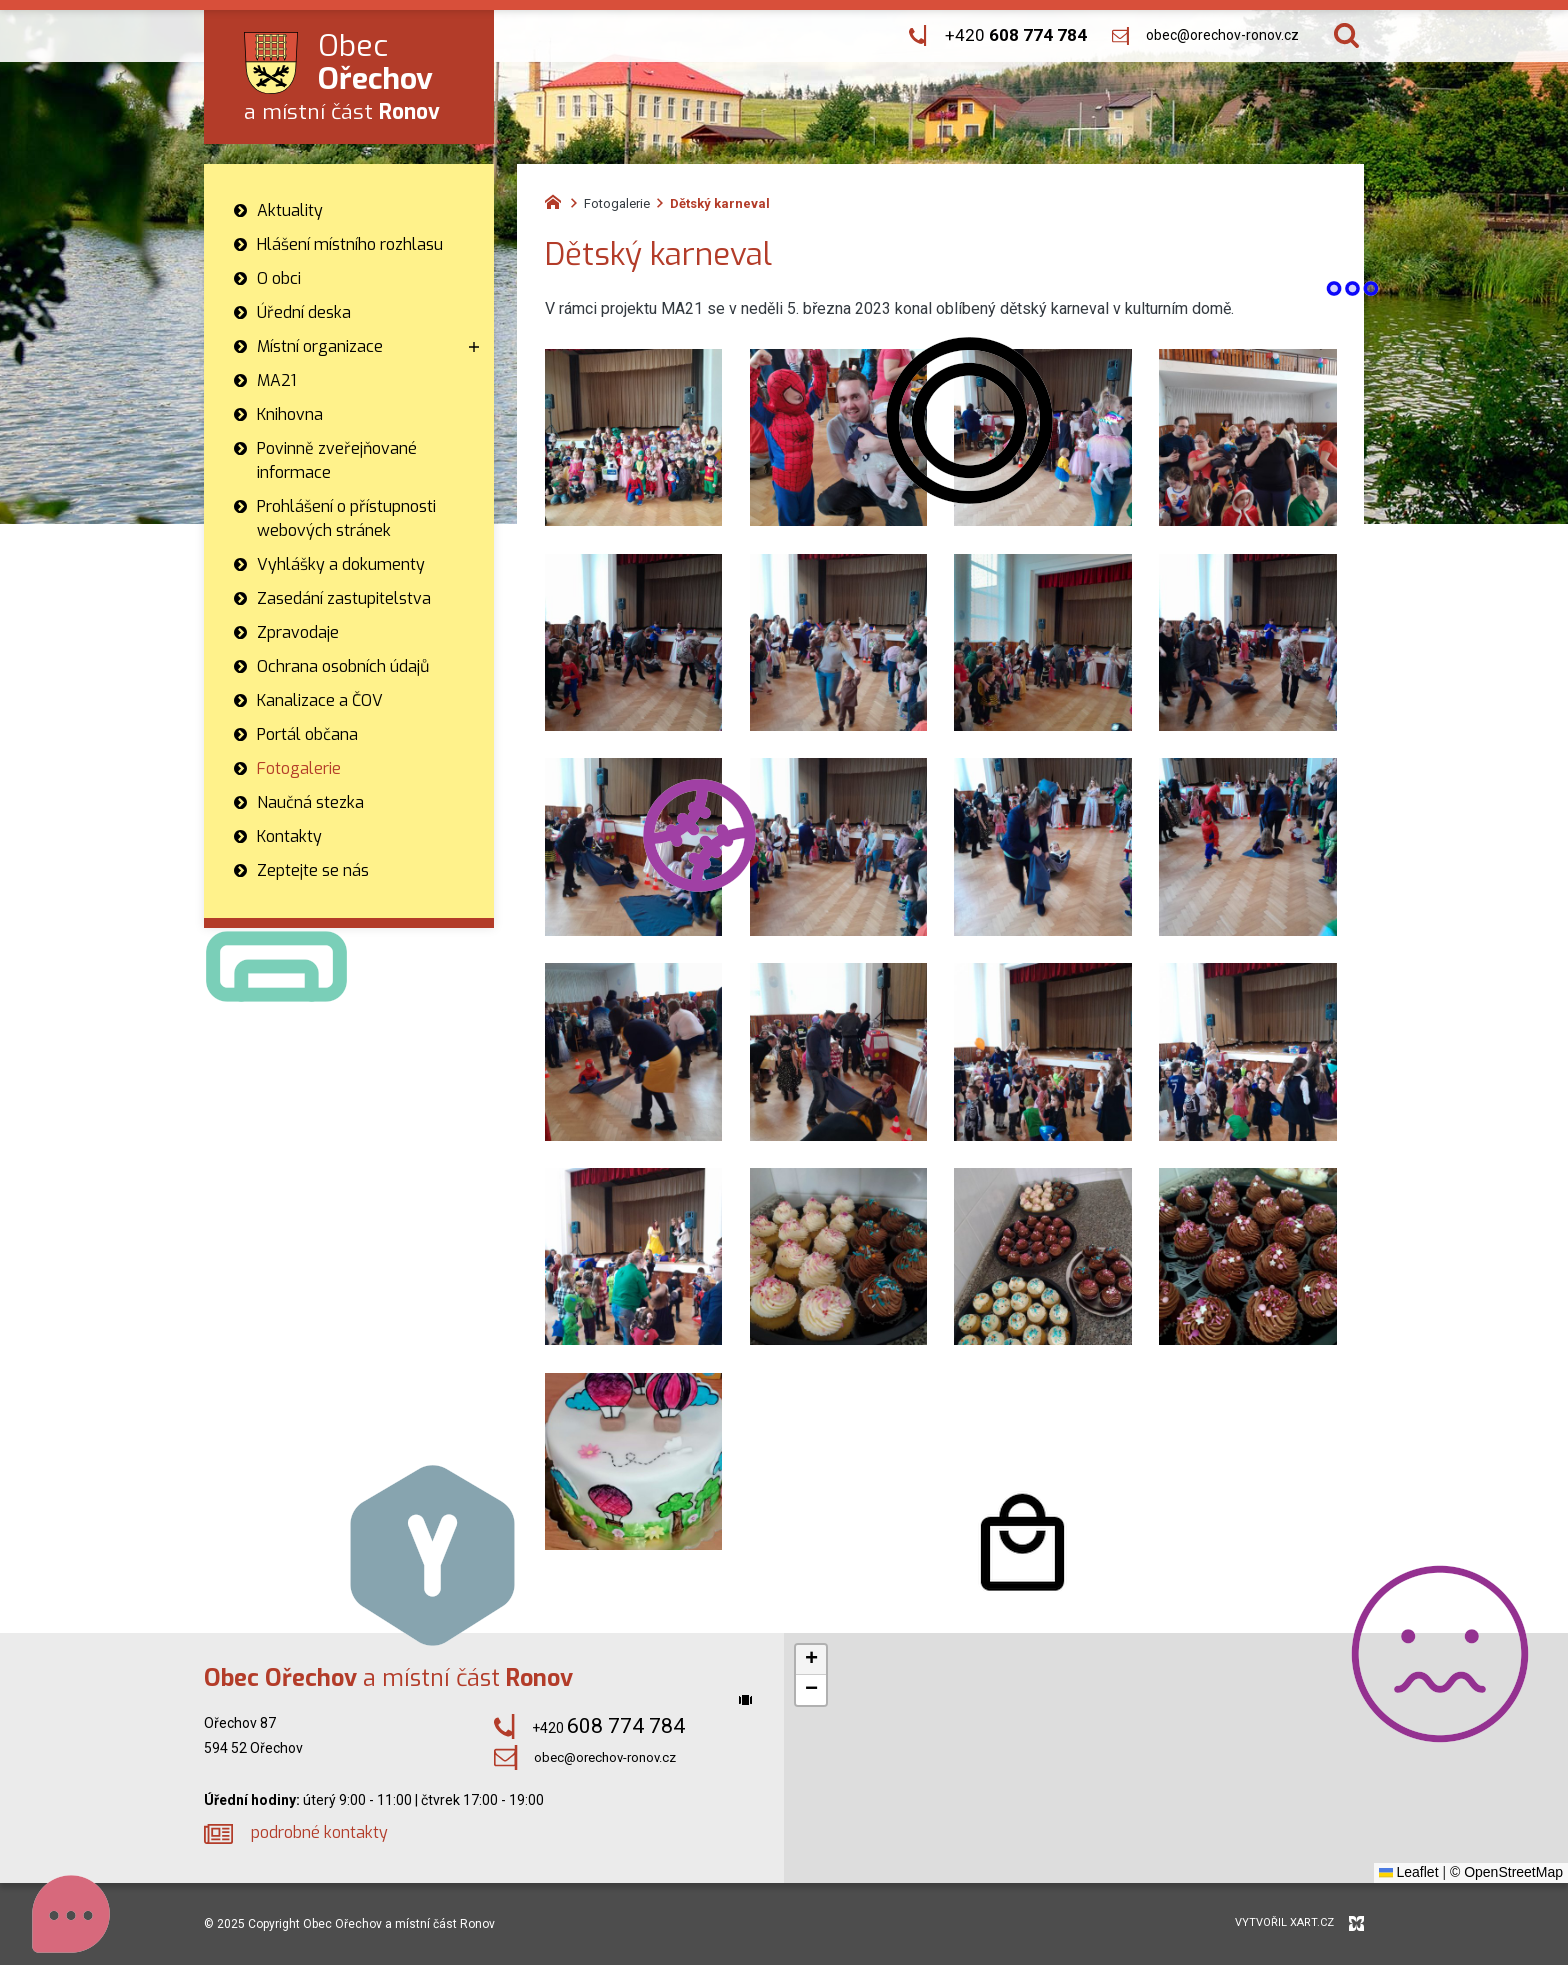 This screenshot has width=1568, height=1965. What do you see at coordinates (69, 1915) in the screenshot?
I see `open chat or messaging` at bounding box center [69, 1915].